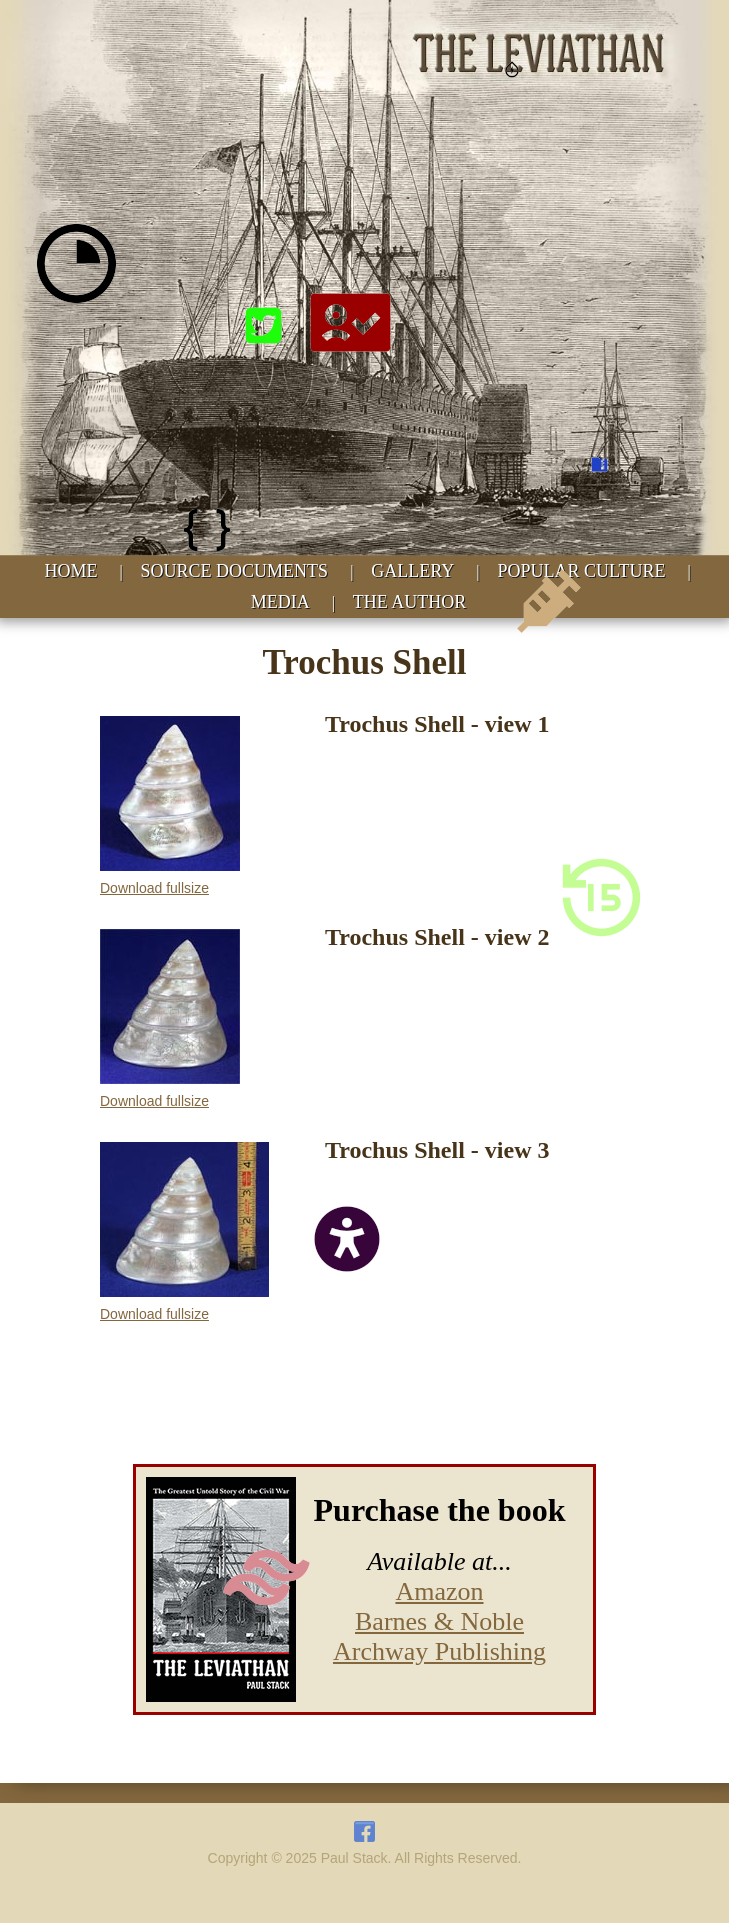  What do you see at coordinates (350, 322) in the screenshot?
I see `verified ID or pass accepted` at bounding box center [350, 322].